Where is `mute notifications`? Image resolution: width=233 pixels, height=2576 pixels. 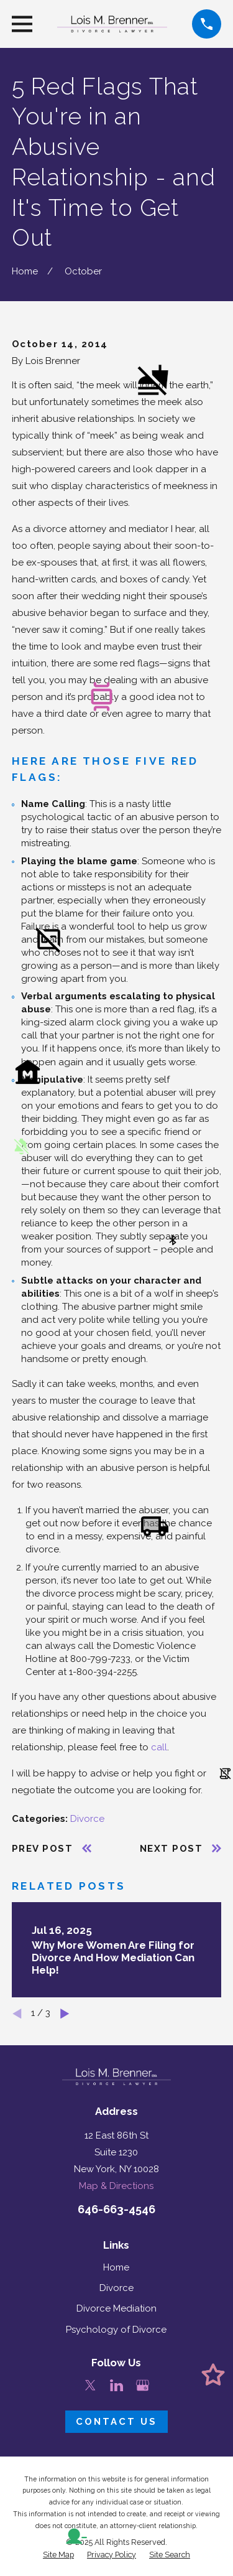 mute notifications is located at coordinates (21, 1146).